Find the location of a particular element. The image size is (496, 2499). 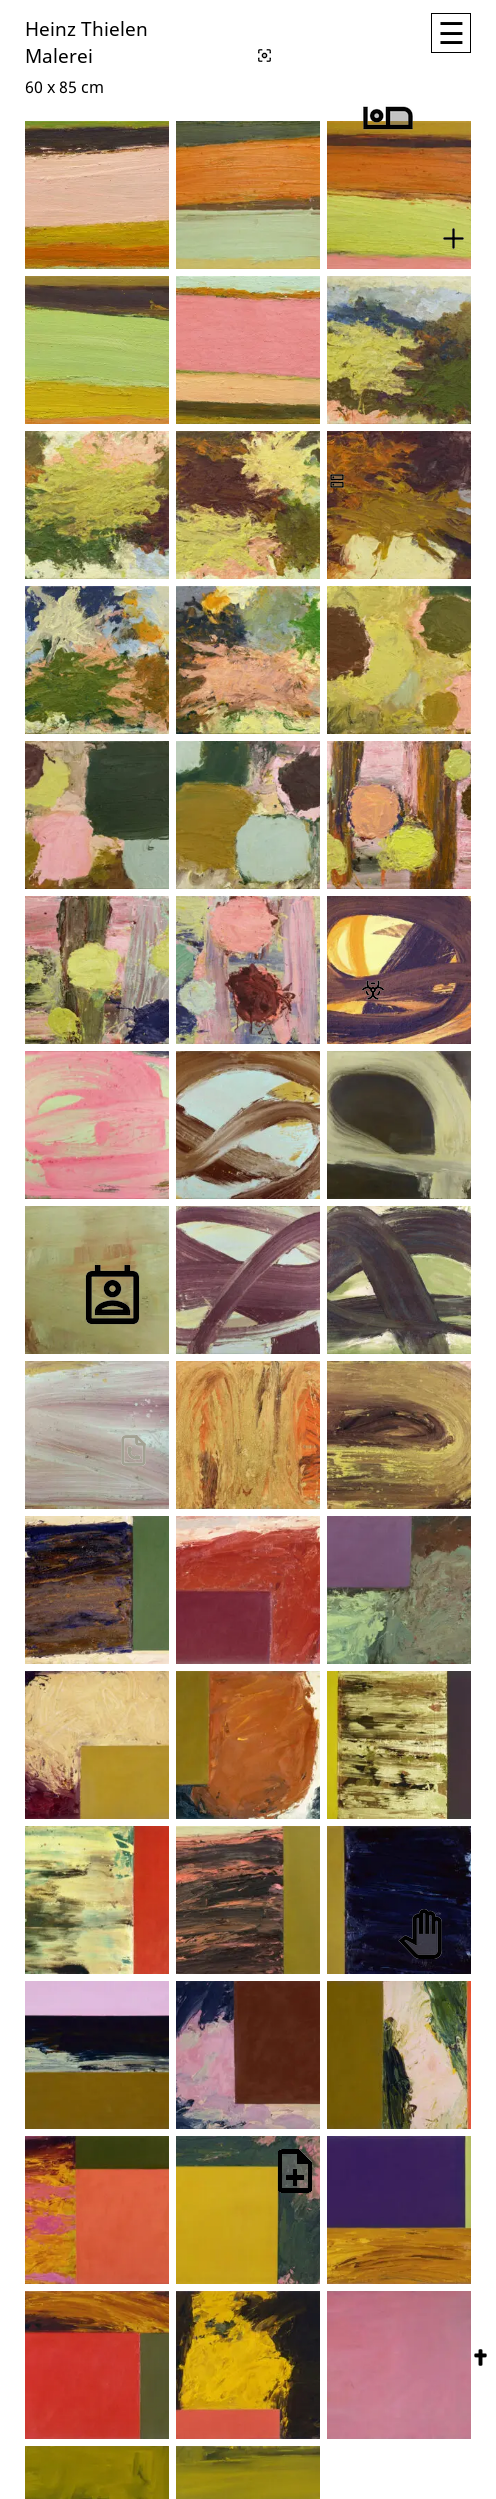

add a new item is located at coordinates (453, 238).